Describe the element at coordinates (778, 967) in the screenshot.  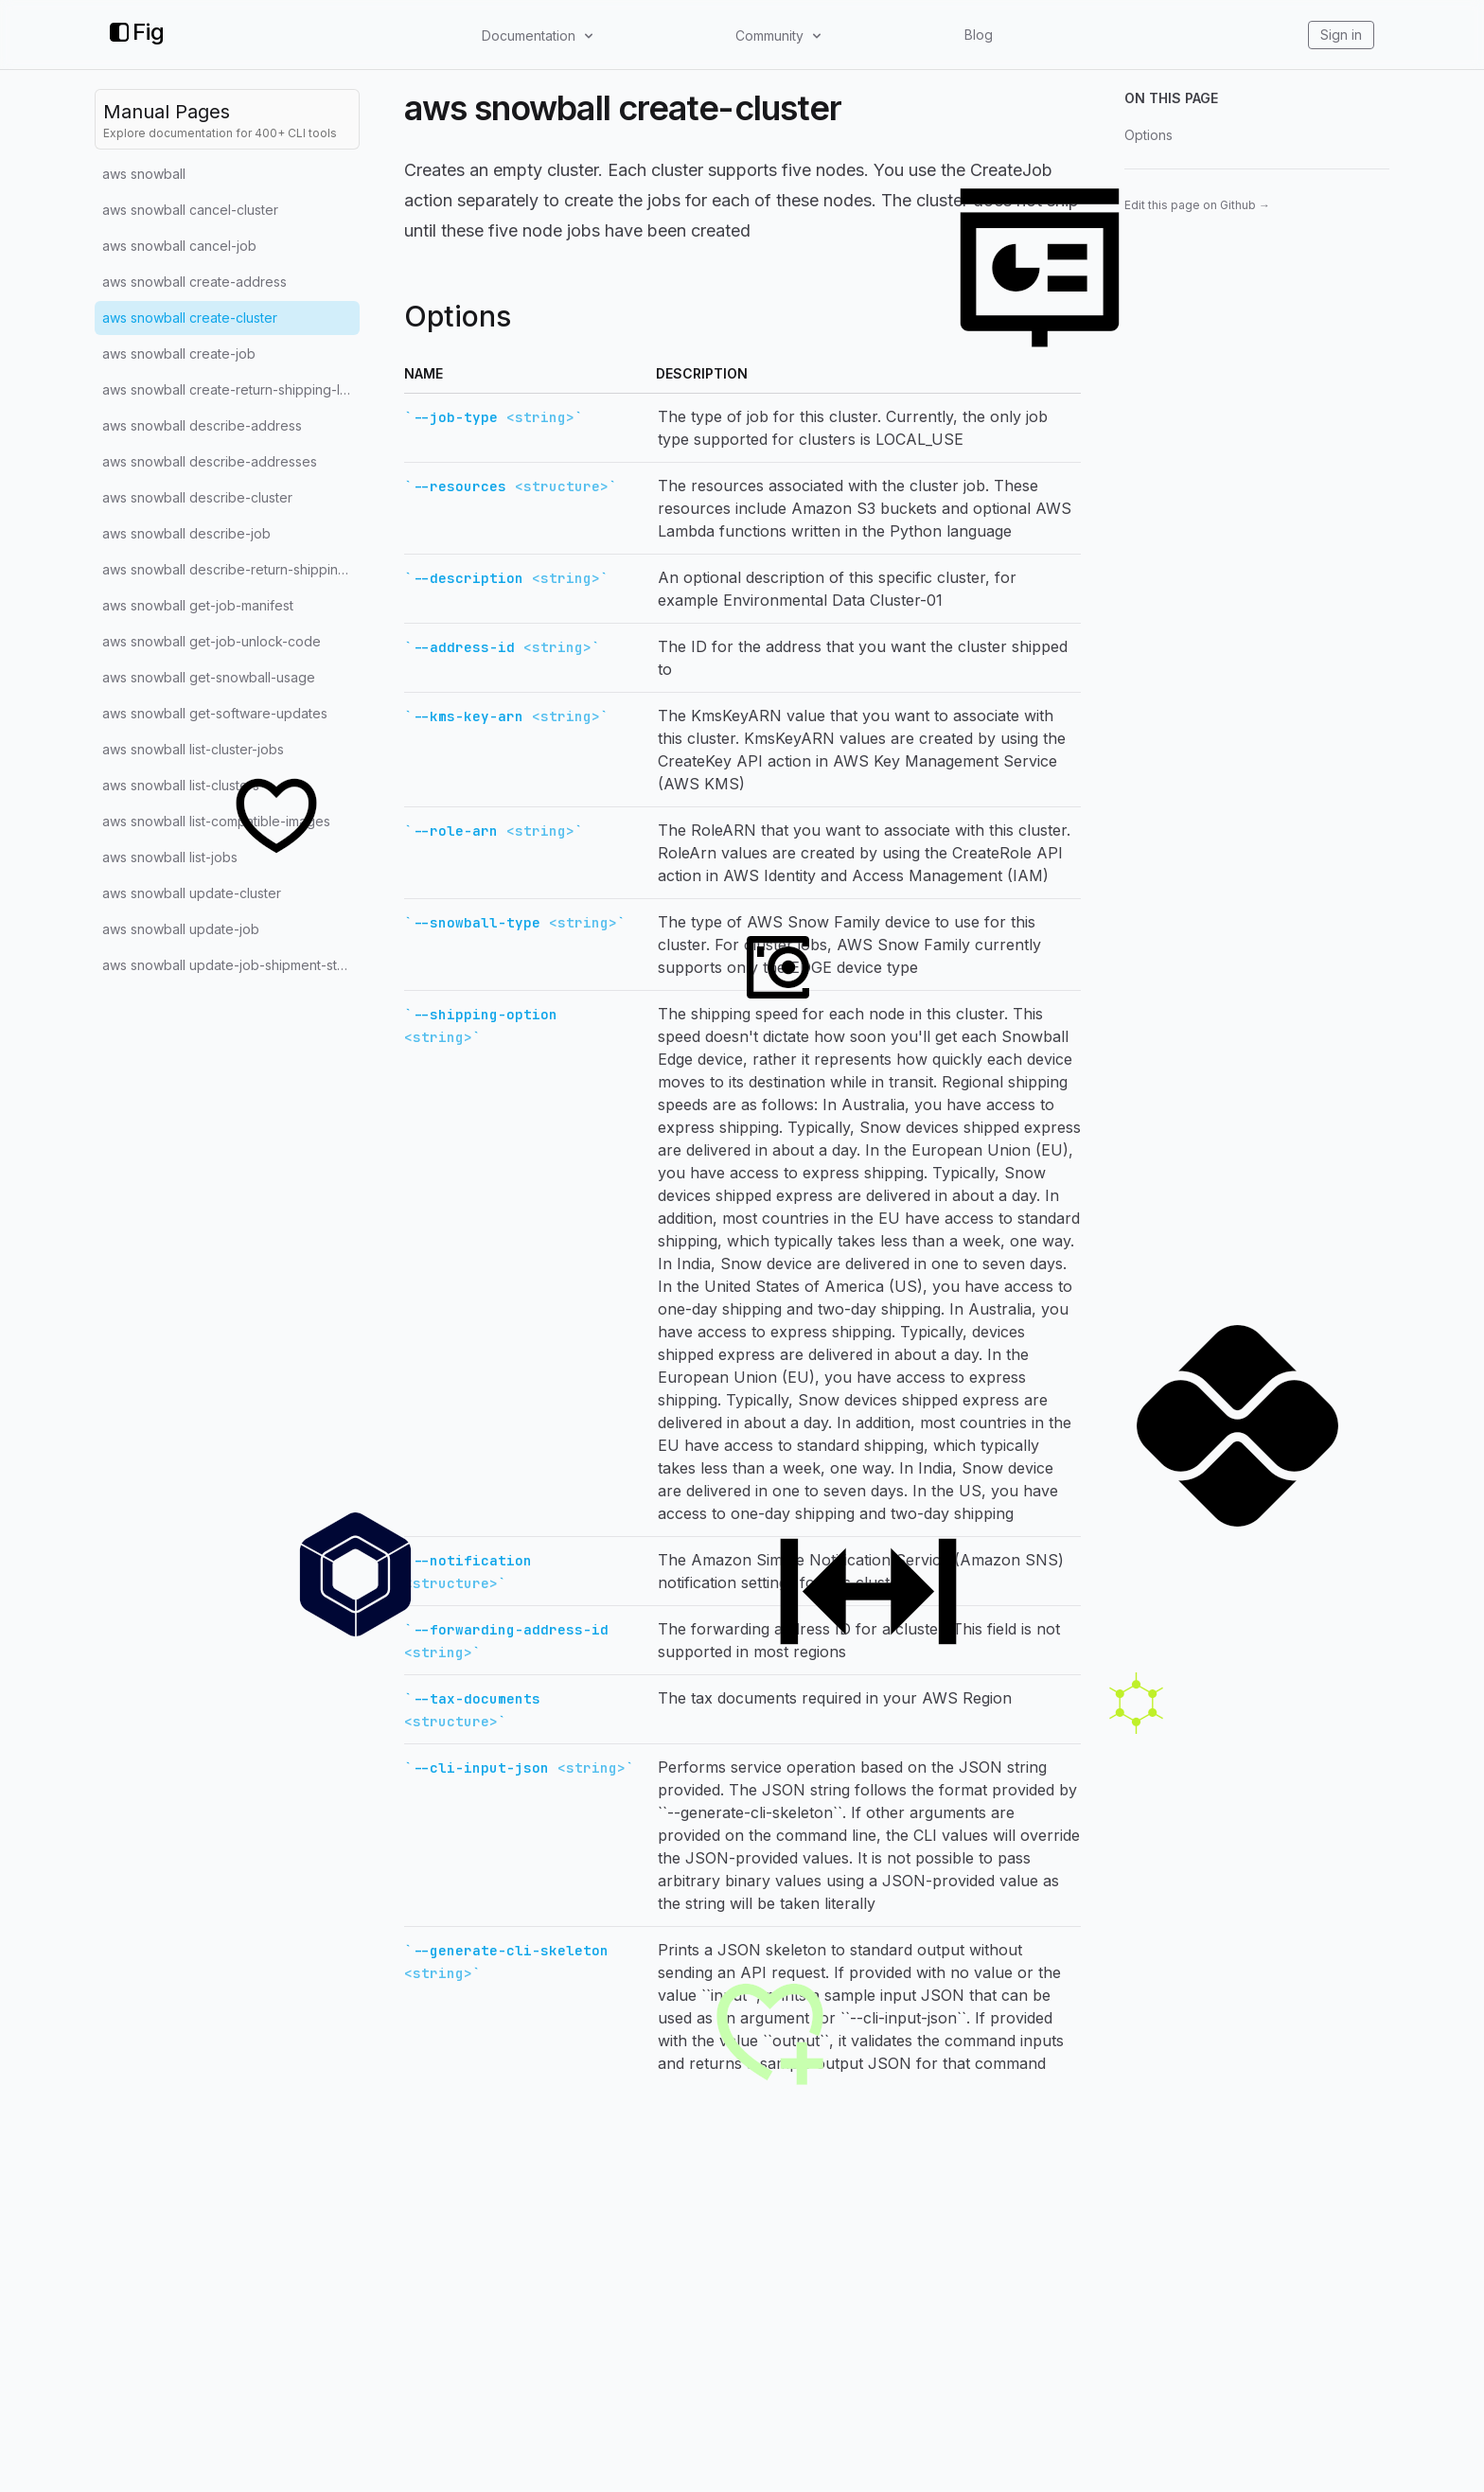
I see `access photo gallery` at that location.